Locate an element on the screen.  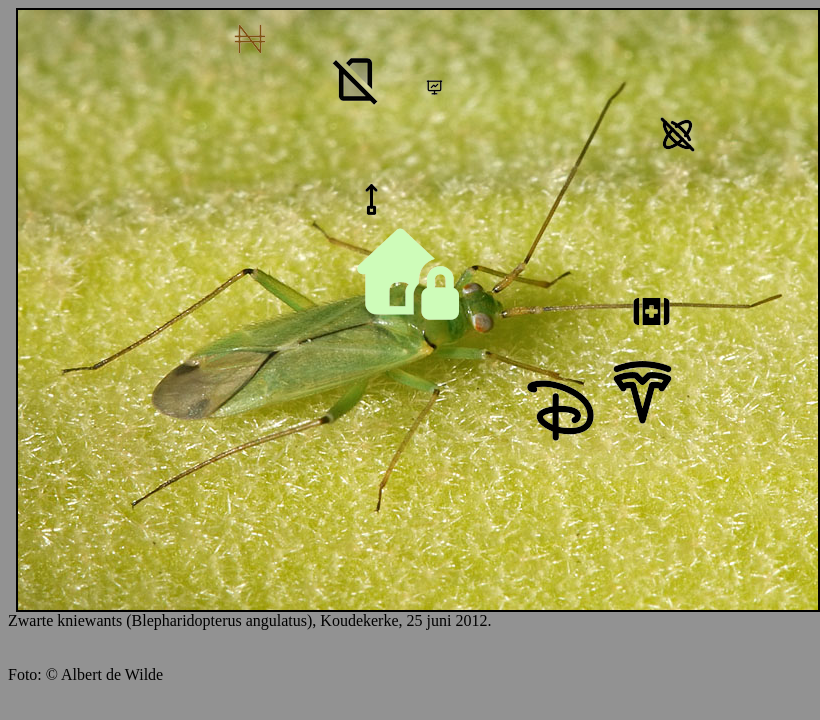
Tesla brand logo is located at coordinates (642, 391).